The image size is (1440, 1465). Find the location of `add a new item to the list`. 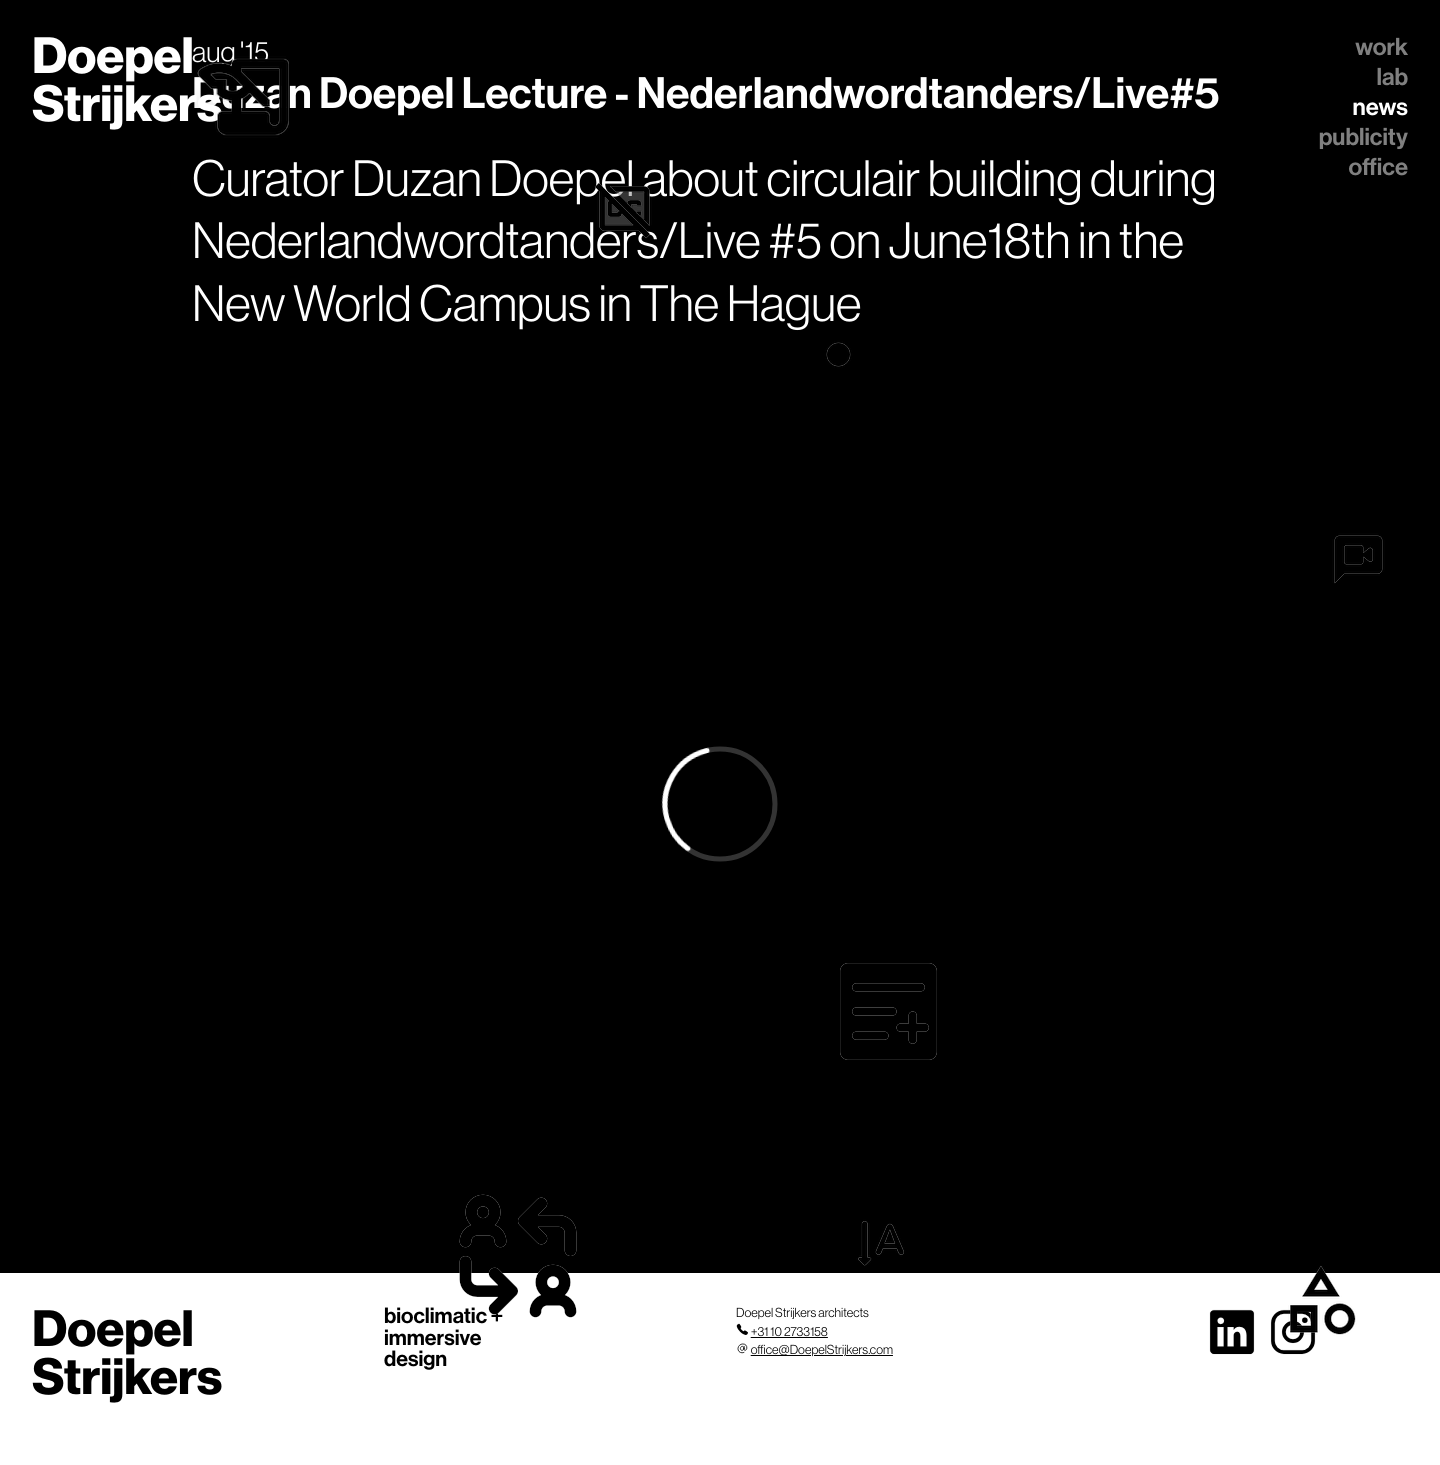

add a new item to the list is located at coordinates (888, 1011).